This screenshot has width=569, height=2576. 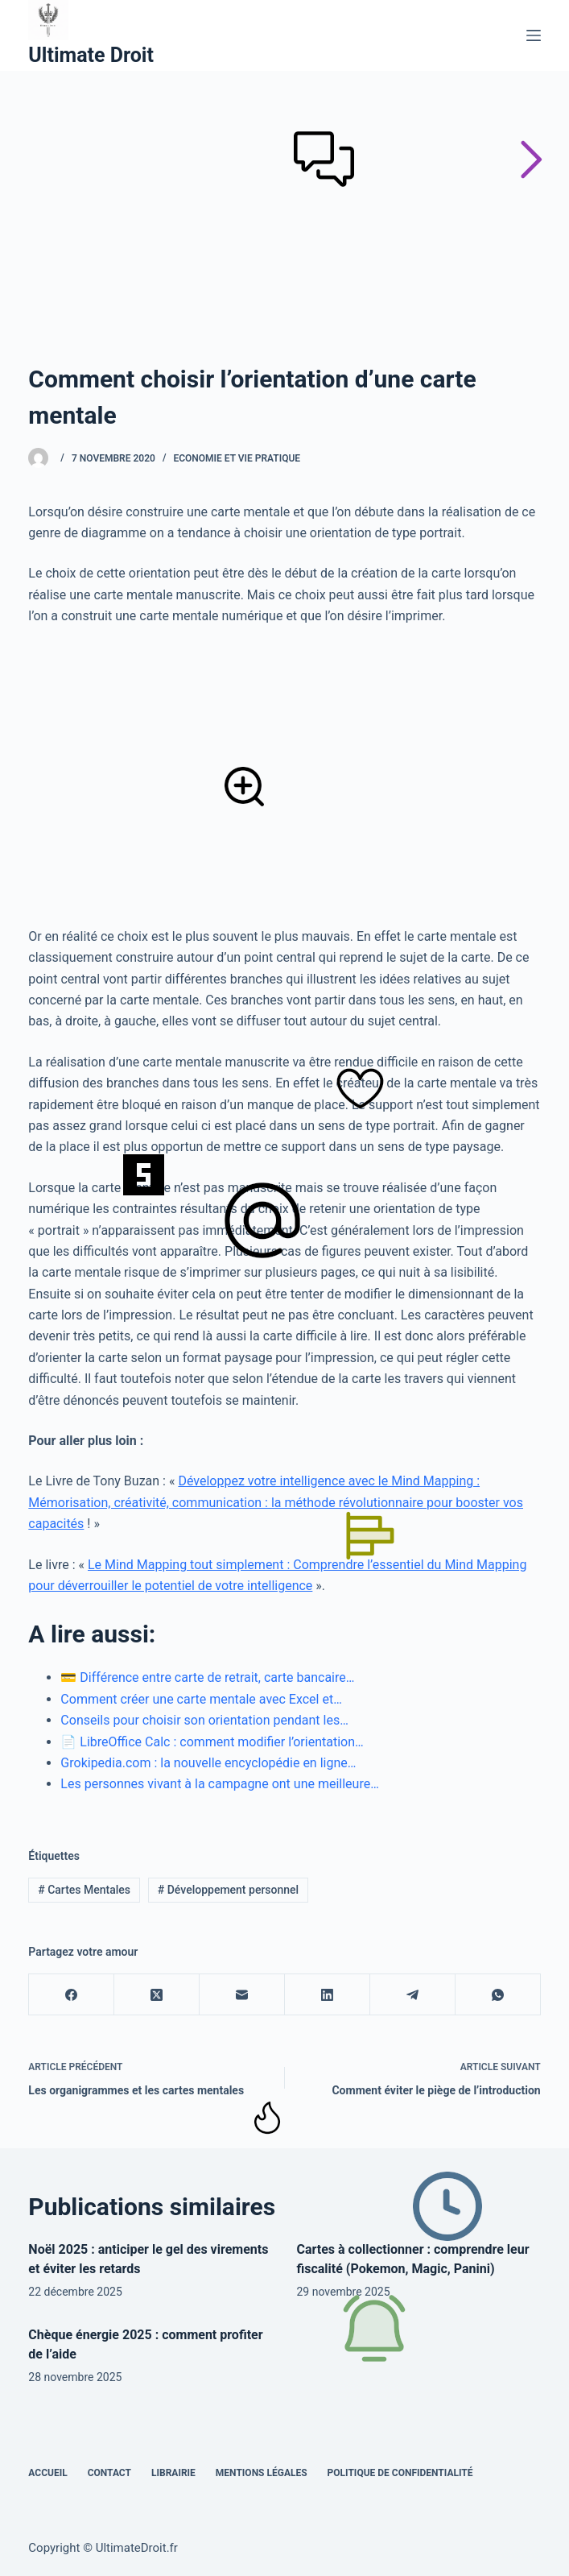 I want to click on select image filter or preset number 5, so click(x=143, y=1174).